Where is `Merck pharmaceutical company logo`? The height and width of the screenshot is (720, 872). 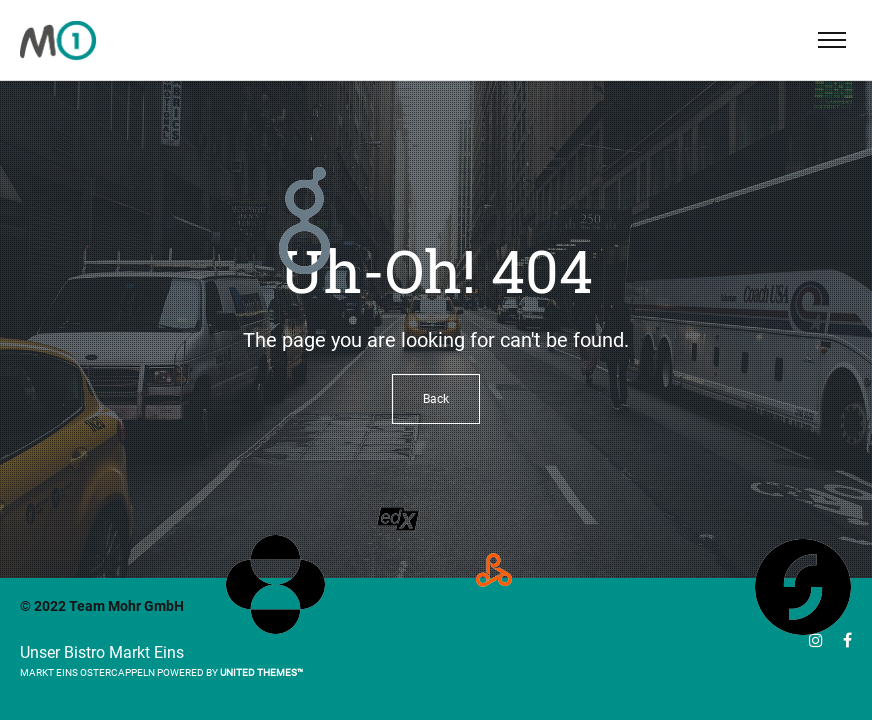
Merck pharmaceutical company logo is located at coordinates (275, 584).